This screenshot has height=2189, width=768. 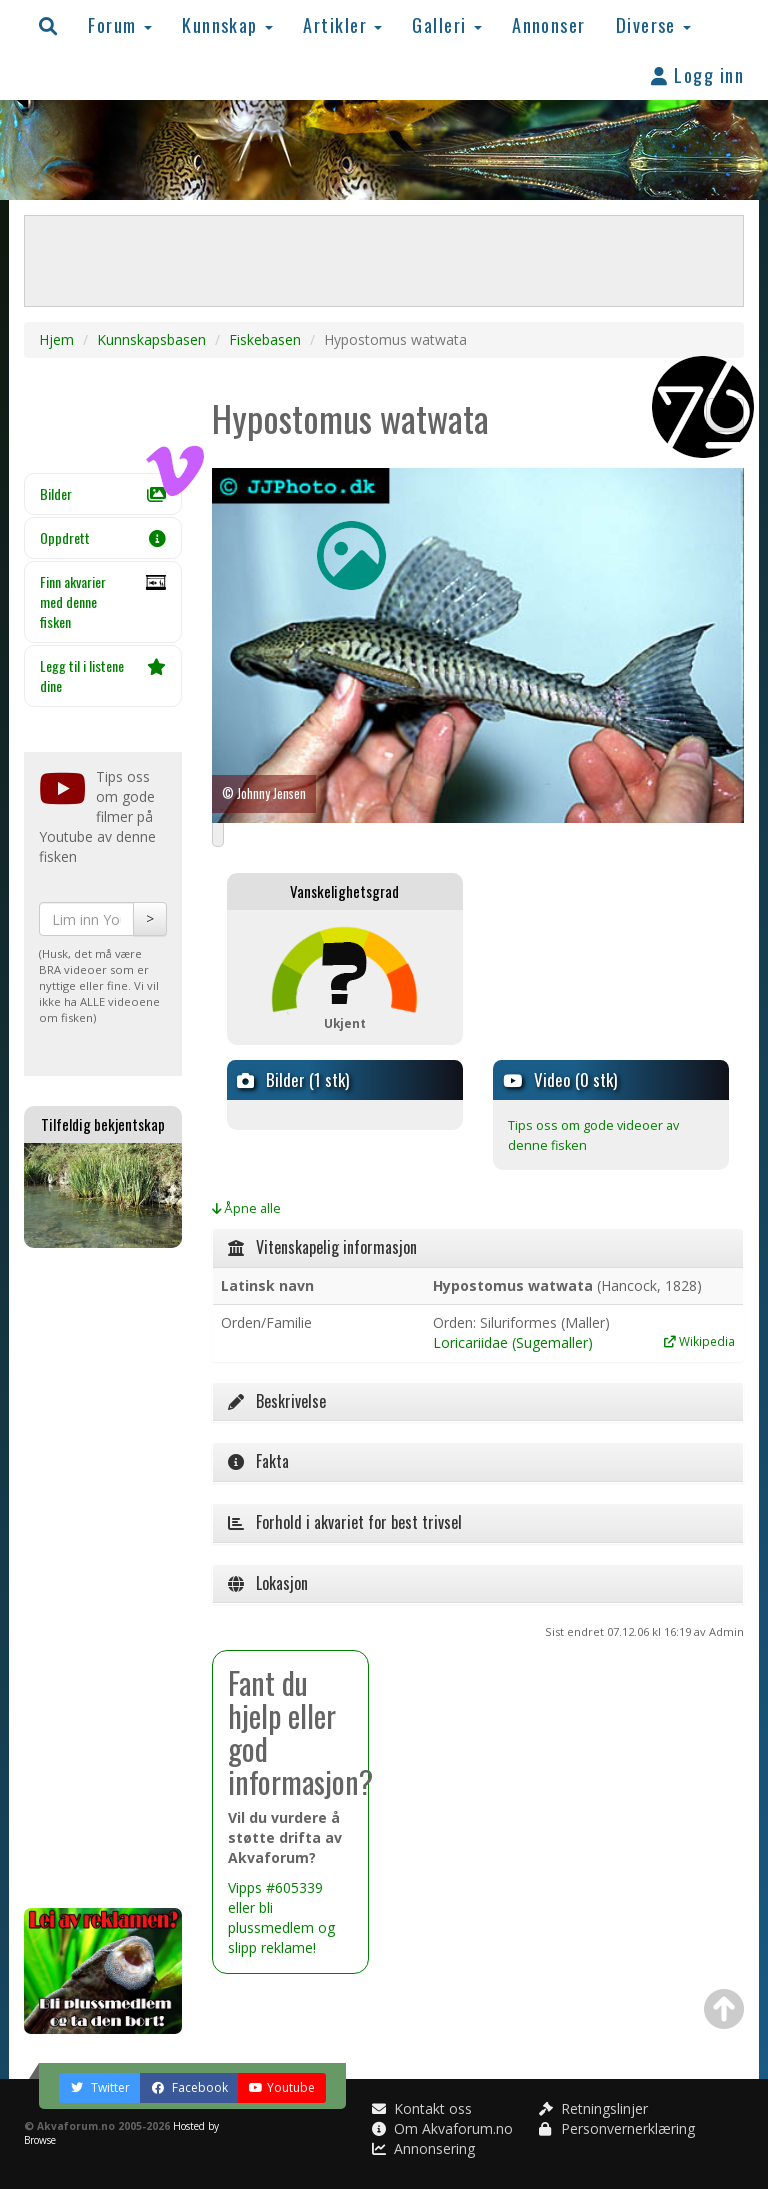 What do you see at coordinates (175, 471) in the screenshot?
I see `open the Vimeo app` at bounding box center [175, 471].